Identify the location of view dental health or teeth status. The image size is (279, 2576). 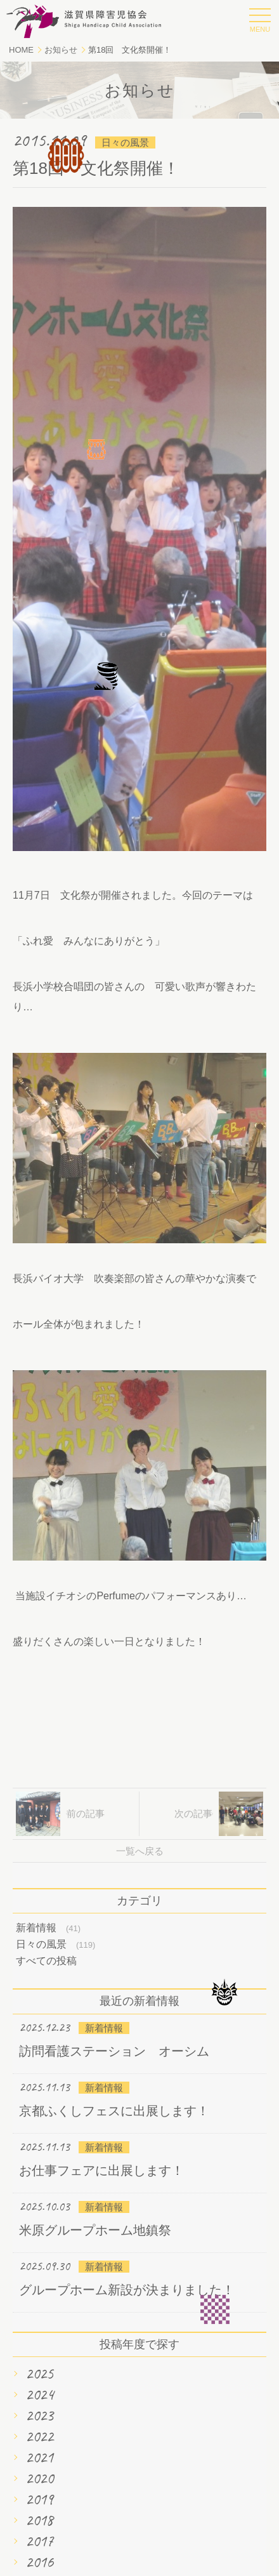
(96, 449).